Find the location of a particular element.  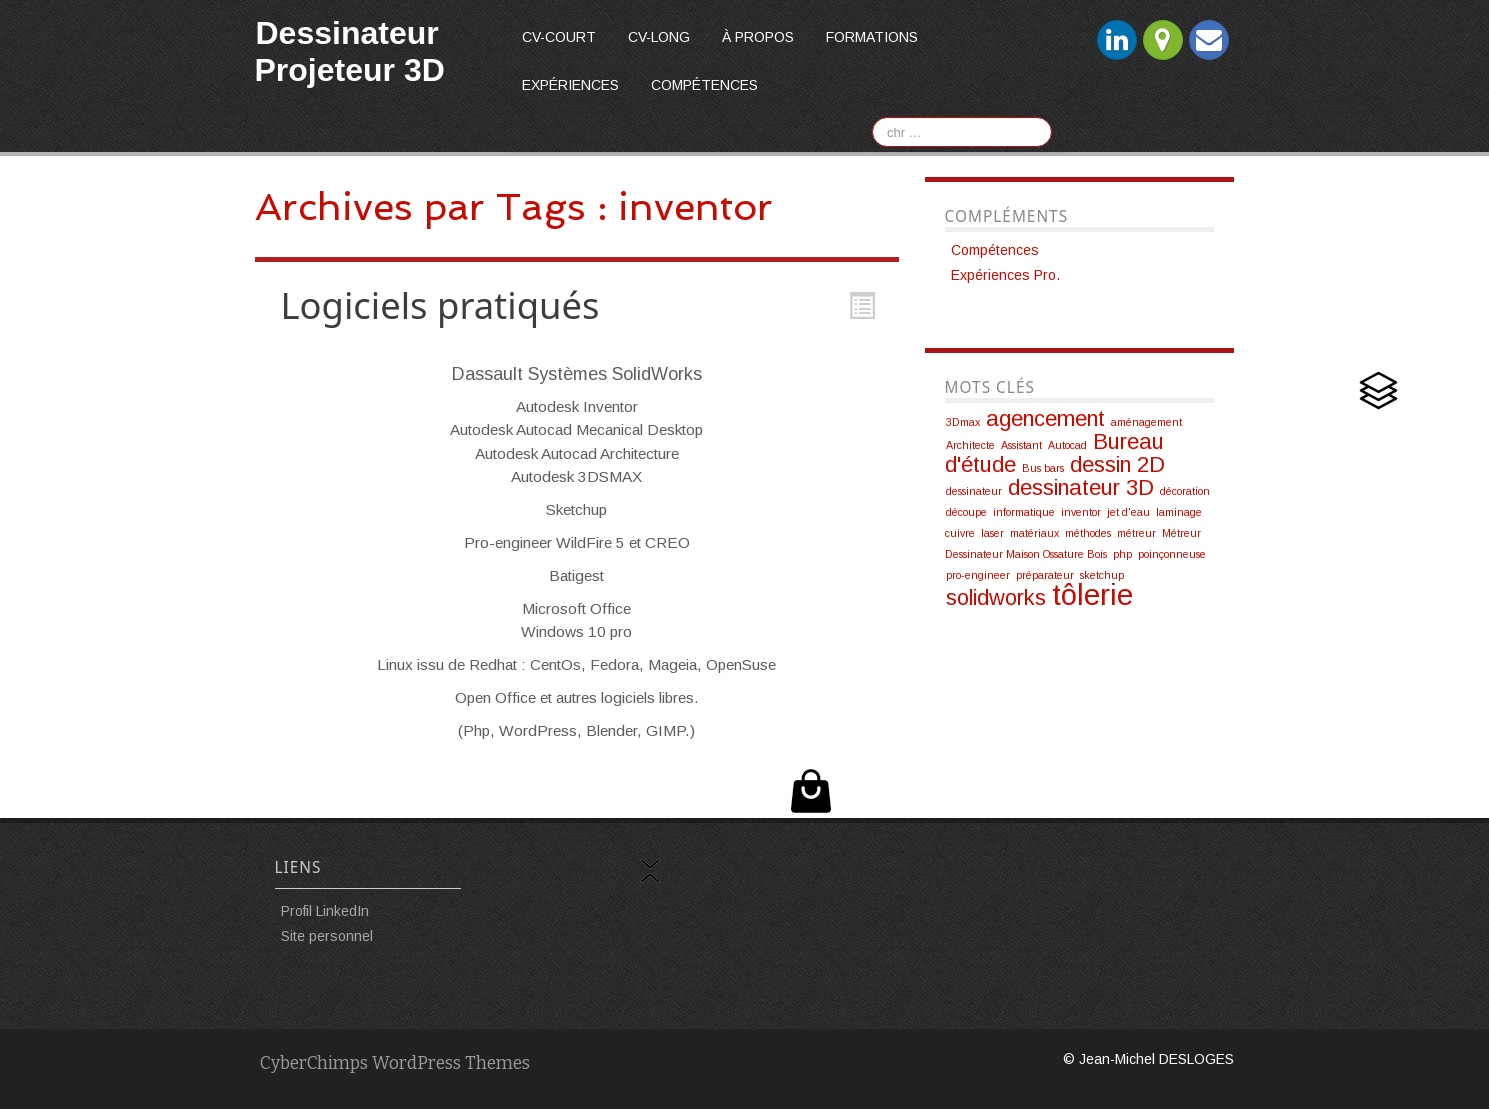

view your shopping cart is located at coordinates (811, 791).